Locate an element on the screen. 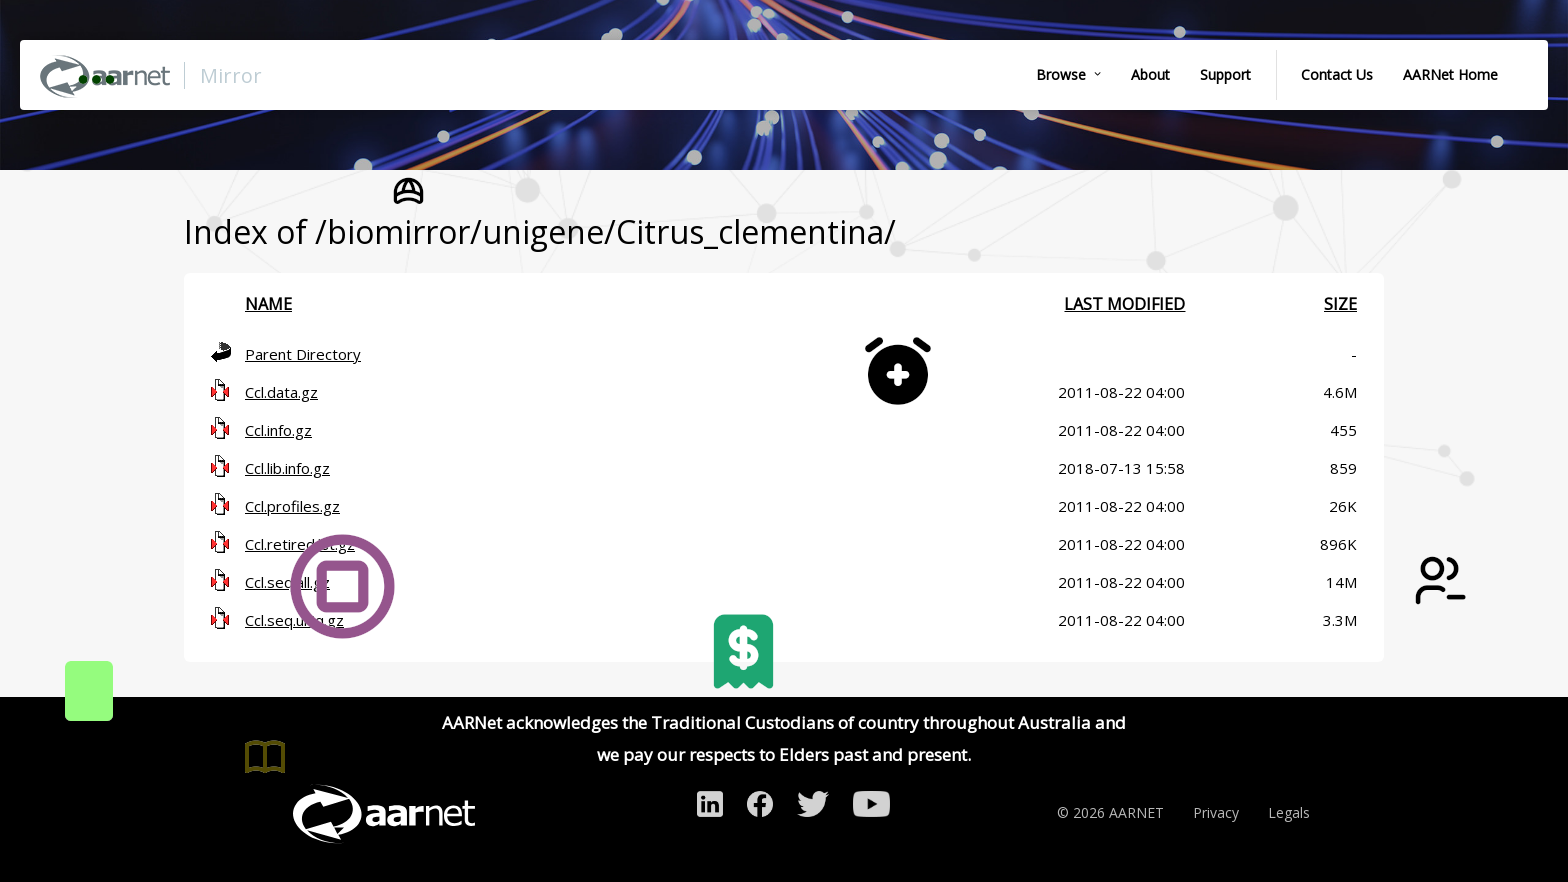 The width and height of the screenshot is (1568, 882). playstation square button symbol is located at coordinates (342, 586).